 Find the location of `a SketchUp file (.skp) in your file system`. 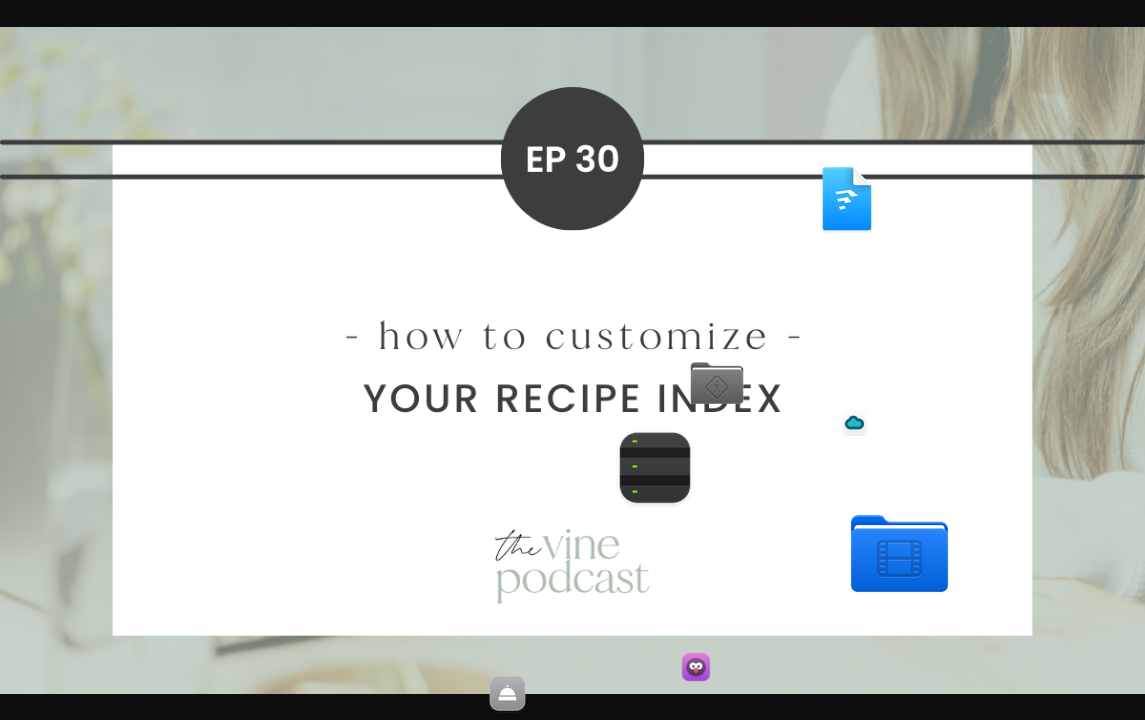

a SketchUp file (.skp) in your file system is located at coordinates (847, 200).